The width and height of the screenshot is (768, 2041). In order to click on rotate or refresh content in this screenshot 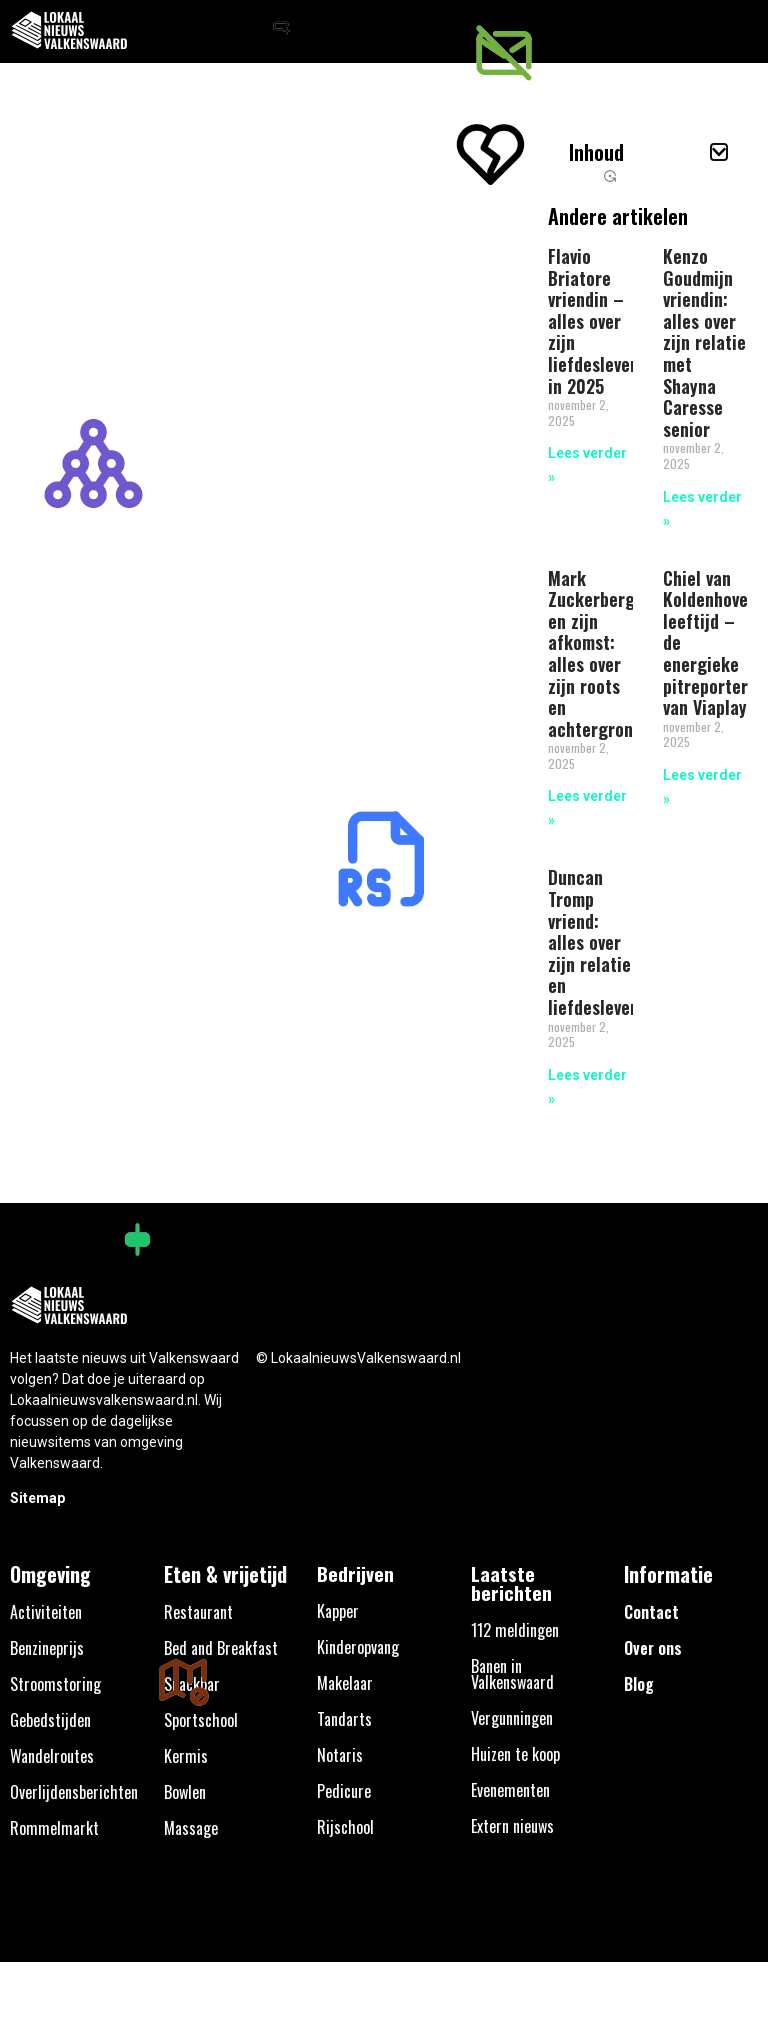, I will do `click(610, 176)`.